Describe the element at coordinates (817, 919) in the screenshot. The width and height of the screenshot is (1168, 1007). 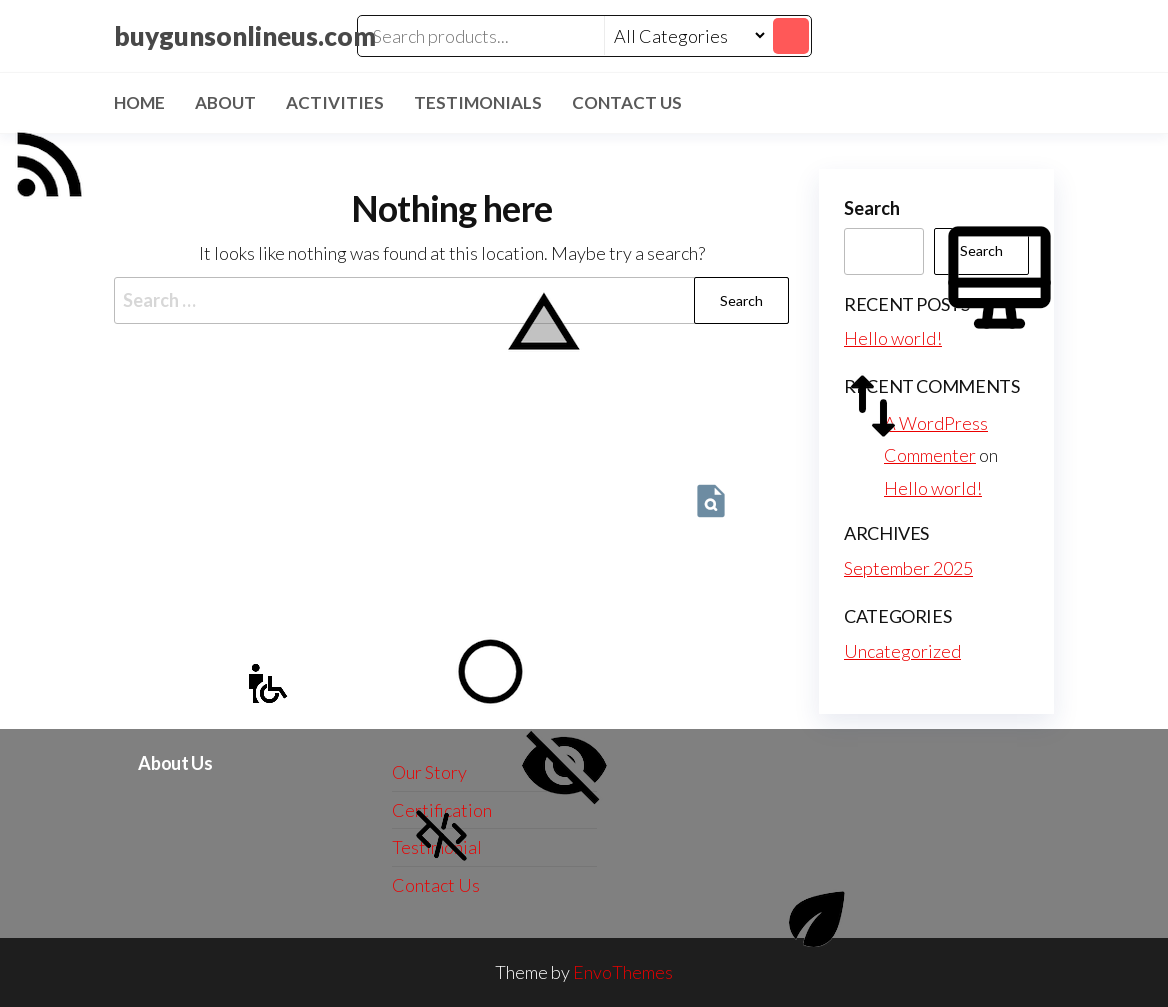
I see `indicates eco-friendly or sustainable mode` at that location.